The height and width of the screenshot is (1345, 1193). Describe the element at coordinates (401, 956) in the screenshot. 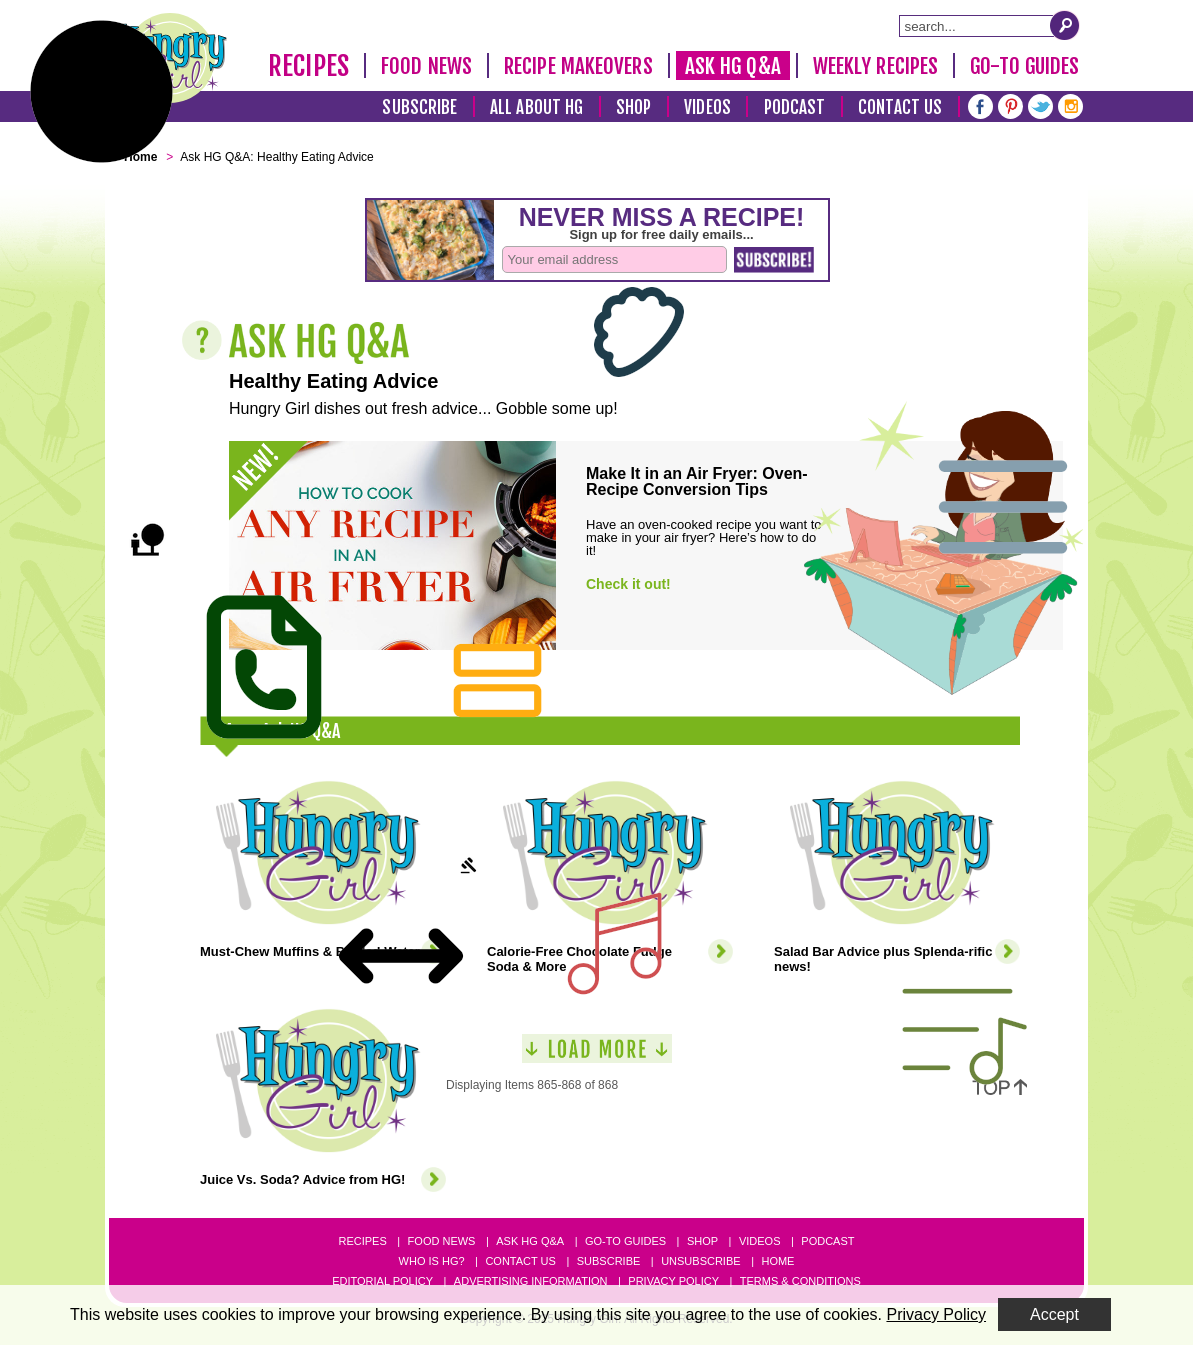

I see `adjust width or resize horizontally` at that location.